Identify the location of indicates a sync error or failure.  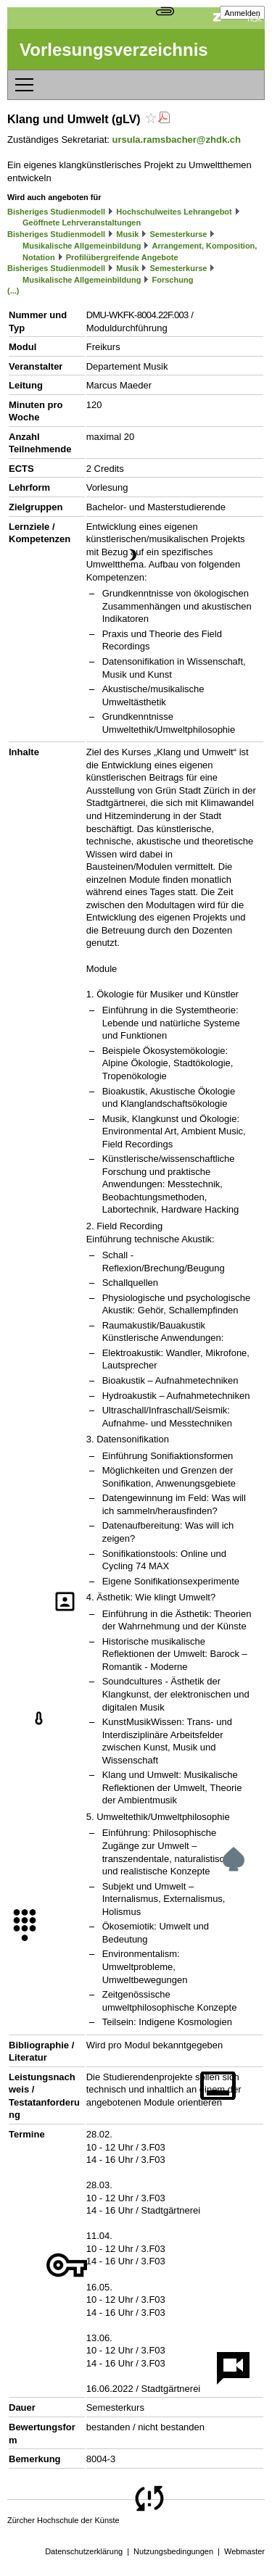
(149, 2498).